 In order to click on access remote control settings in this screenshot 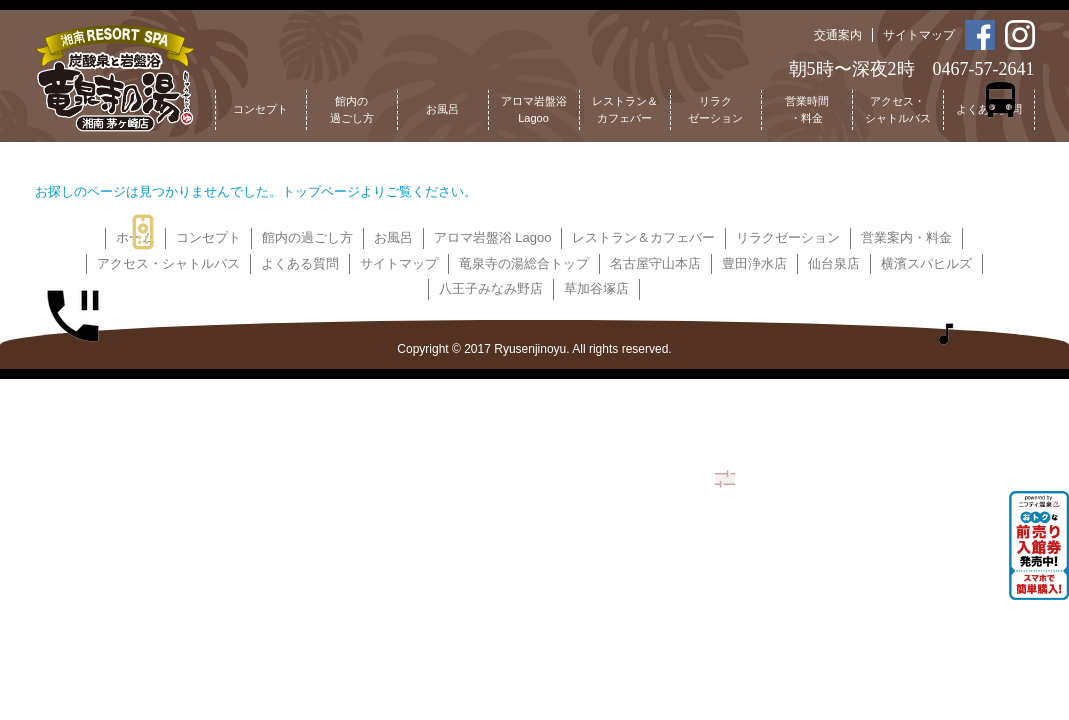, I will do `click(143, 232)`.